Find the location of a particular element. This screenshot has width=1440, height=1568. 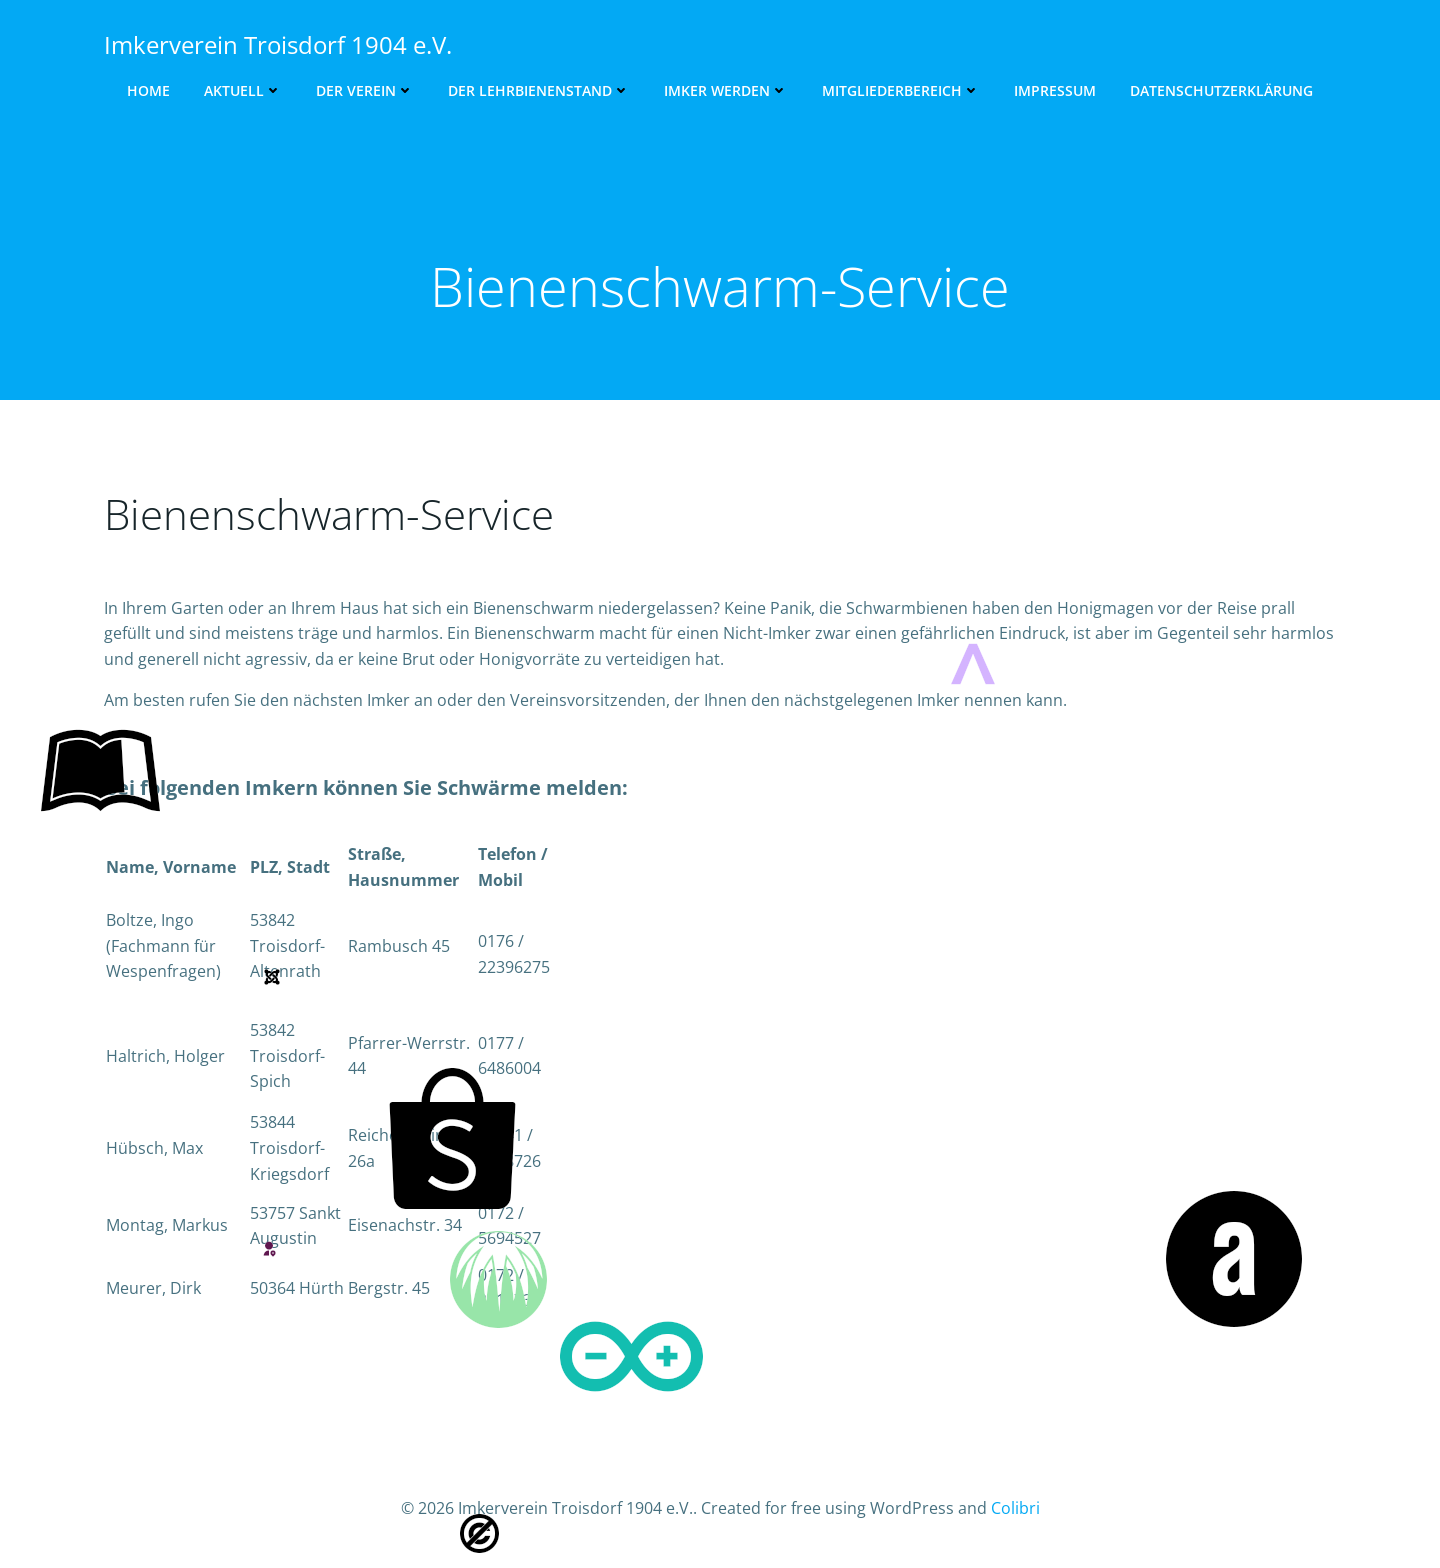

joomla content management system logo is located at coordinates (272, 977).